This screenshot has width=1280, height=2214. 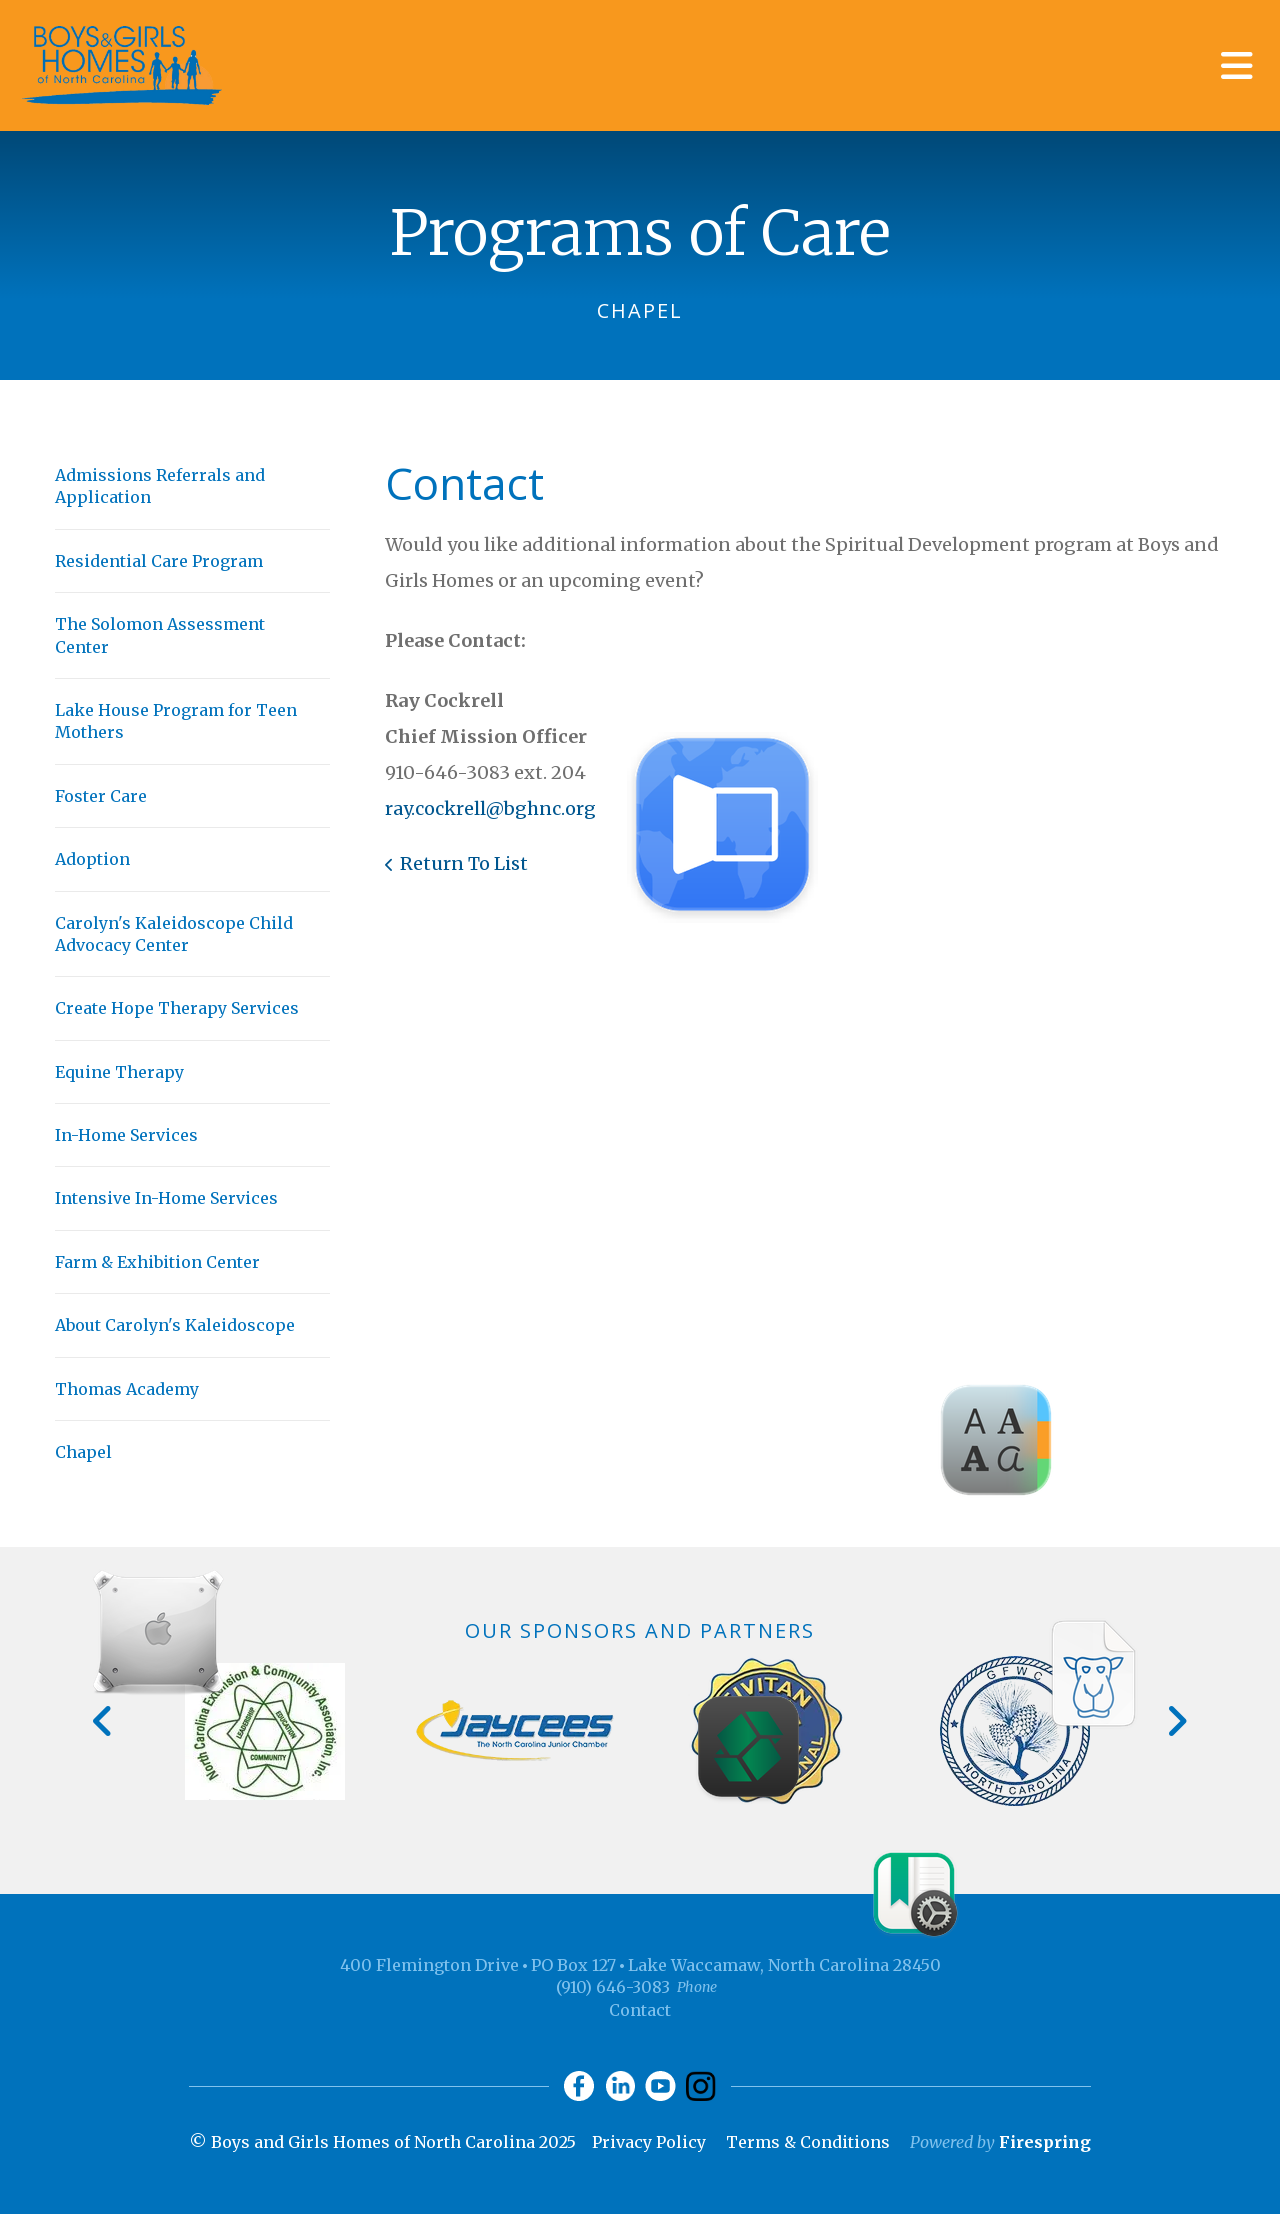 I want to click on open cachyos pi application, so click(x=748, y=1746).